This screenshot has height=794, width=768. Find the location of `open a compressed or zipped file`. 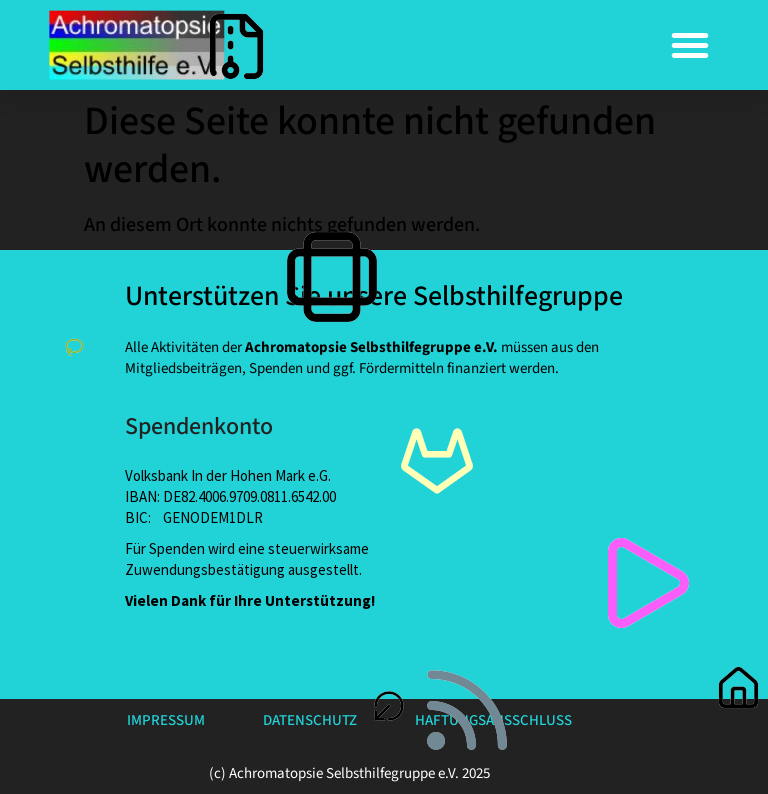

open a compressed or zipped file is located at coordinates (236, 46).